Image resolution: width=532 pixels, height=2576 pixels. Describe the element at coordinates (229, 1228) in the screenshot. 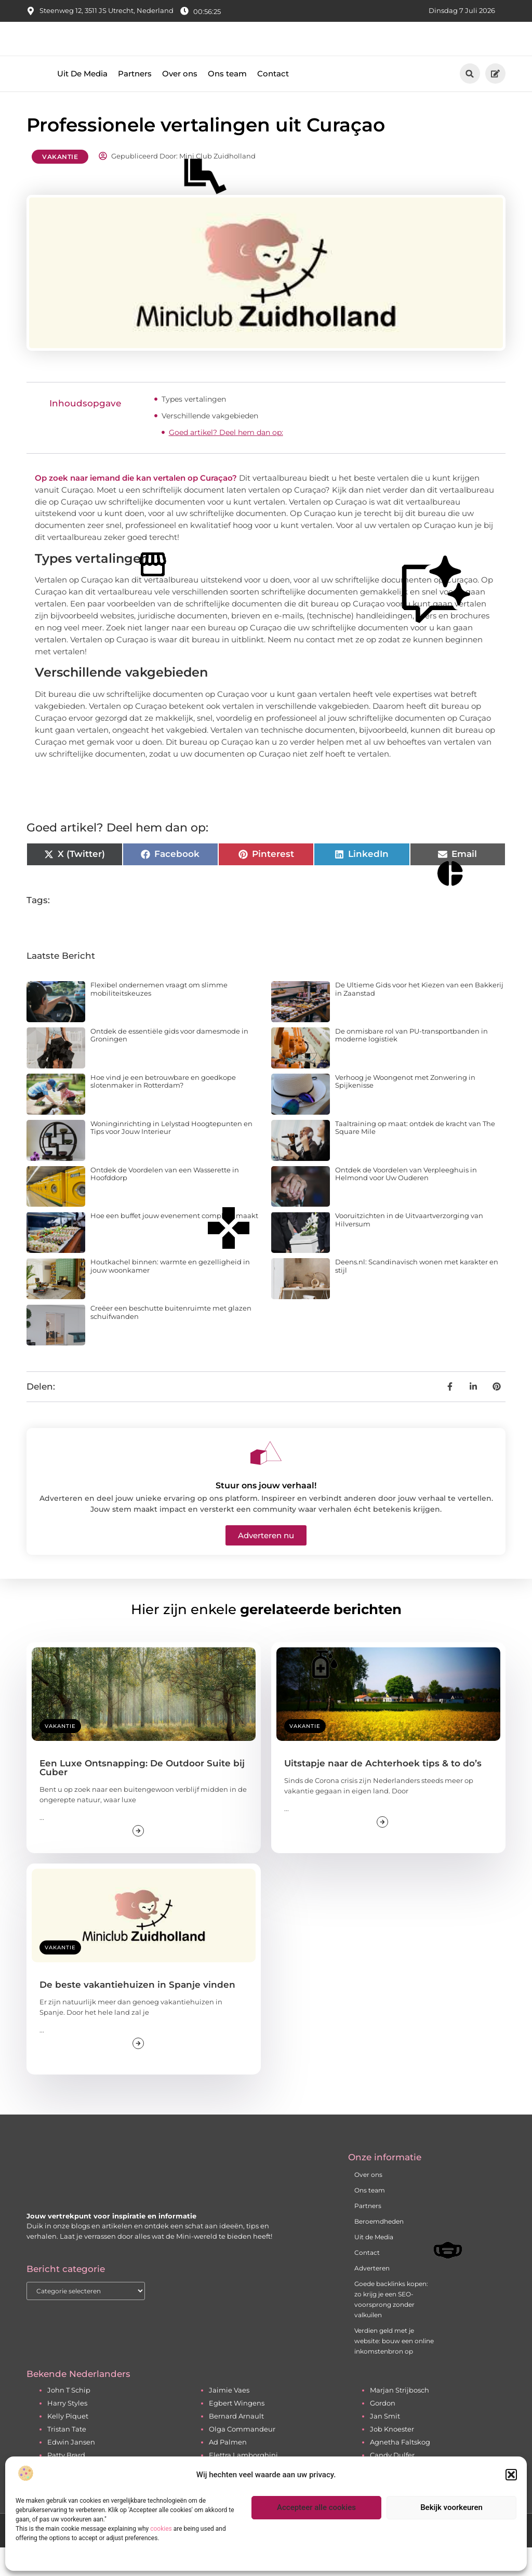

I see `access gaming features or game mode` at that location.